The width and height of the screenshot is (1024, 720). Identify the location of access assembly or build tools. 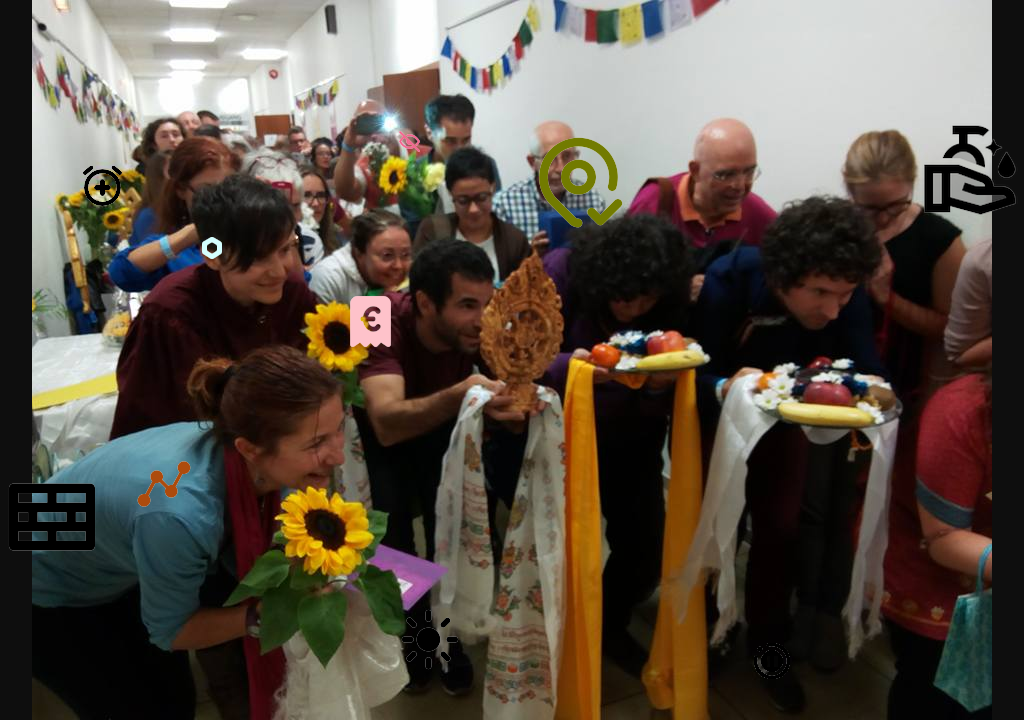
(212, 248).